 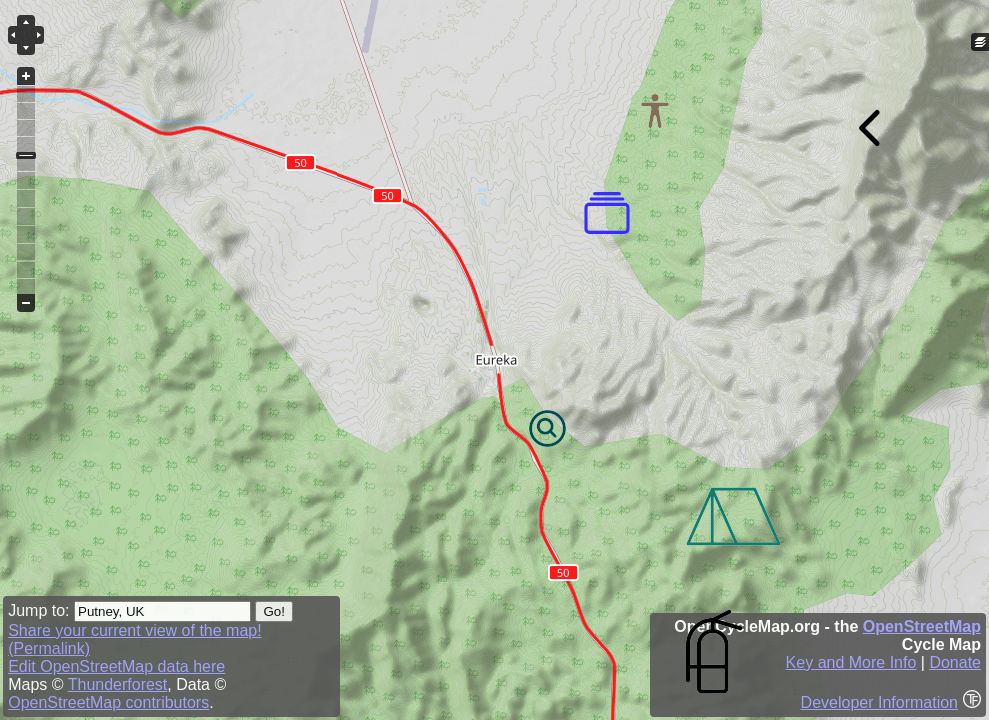 What do you see at coordinates (607, 213) in the screenshot?
I see `view photo albums` at bounding box center [607, 213].